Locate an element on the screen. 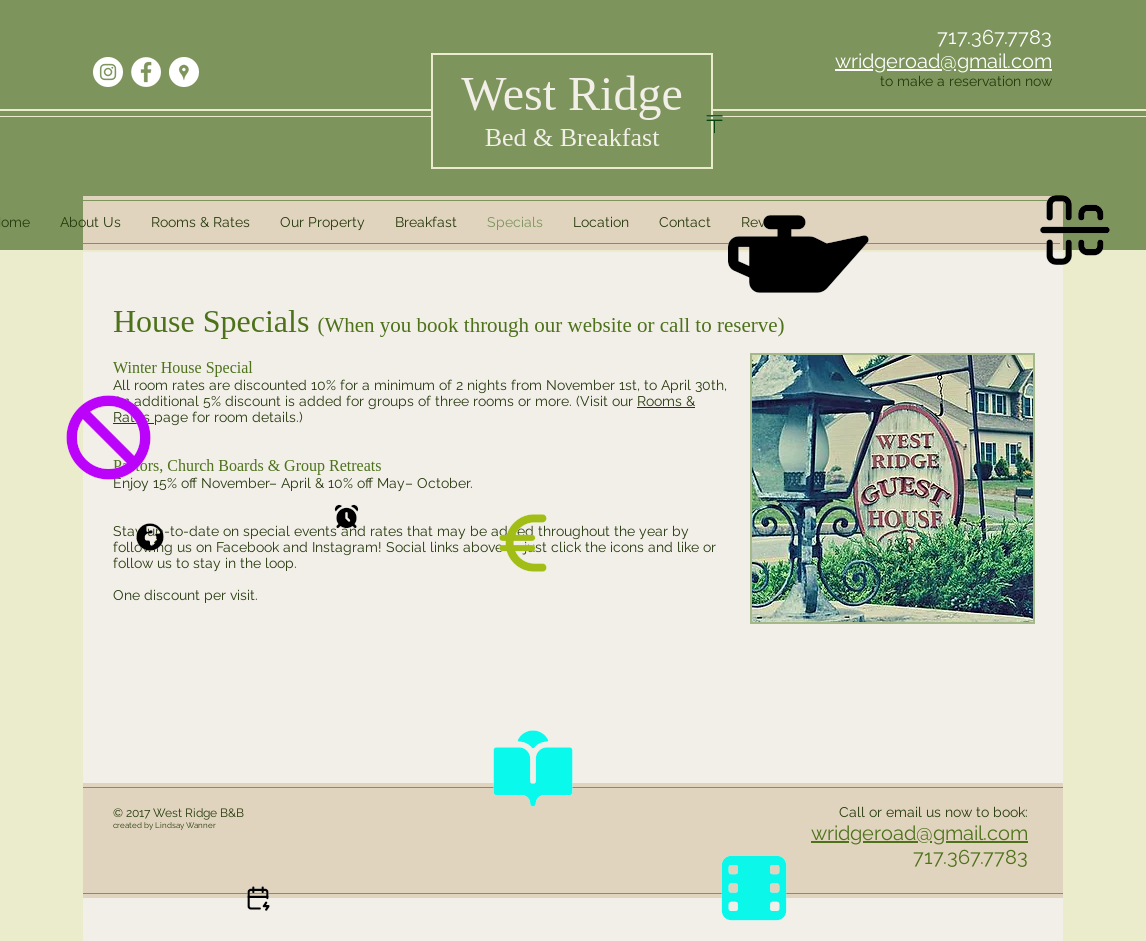 The image size is (1146, 941). indicates euro currency or price is located at coordinates (526, 543).